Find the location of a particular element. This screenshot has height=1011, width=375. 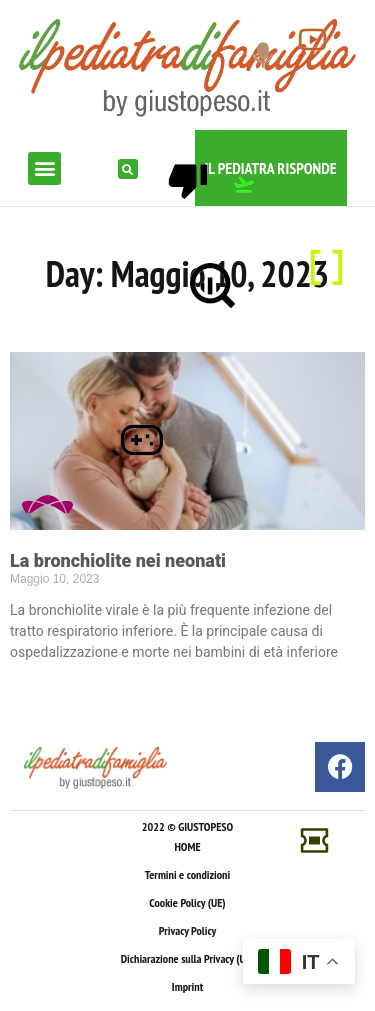

dislike or downvote content is located at coordinates (188, 180).